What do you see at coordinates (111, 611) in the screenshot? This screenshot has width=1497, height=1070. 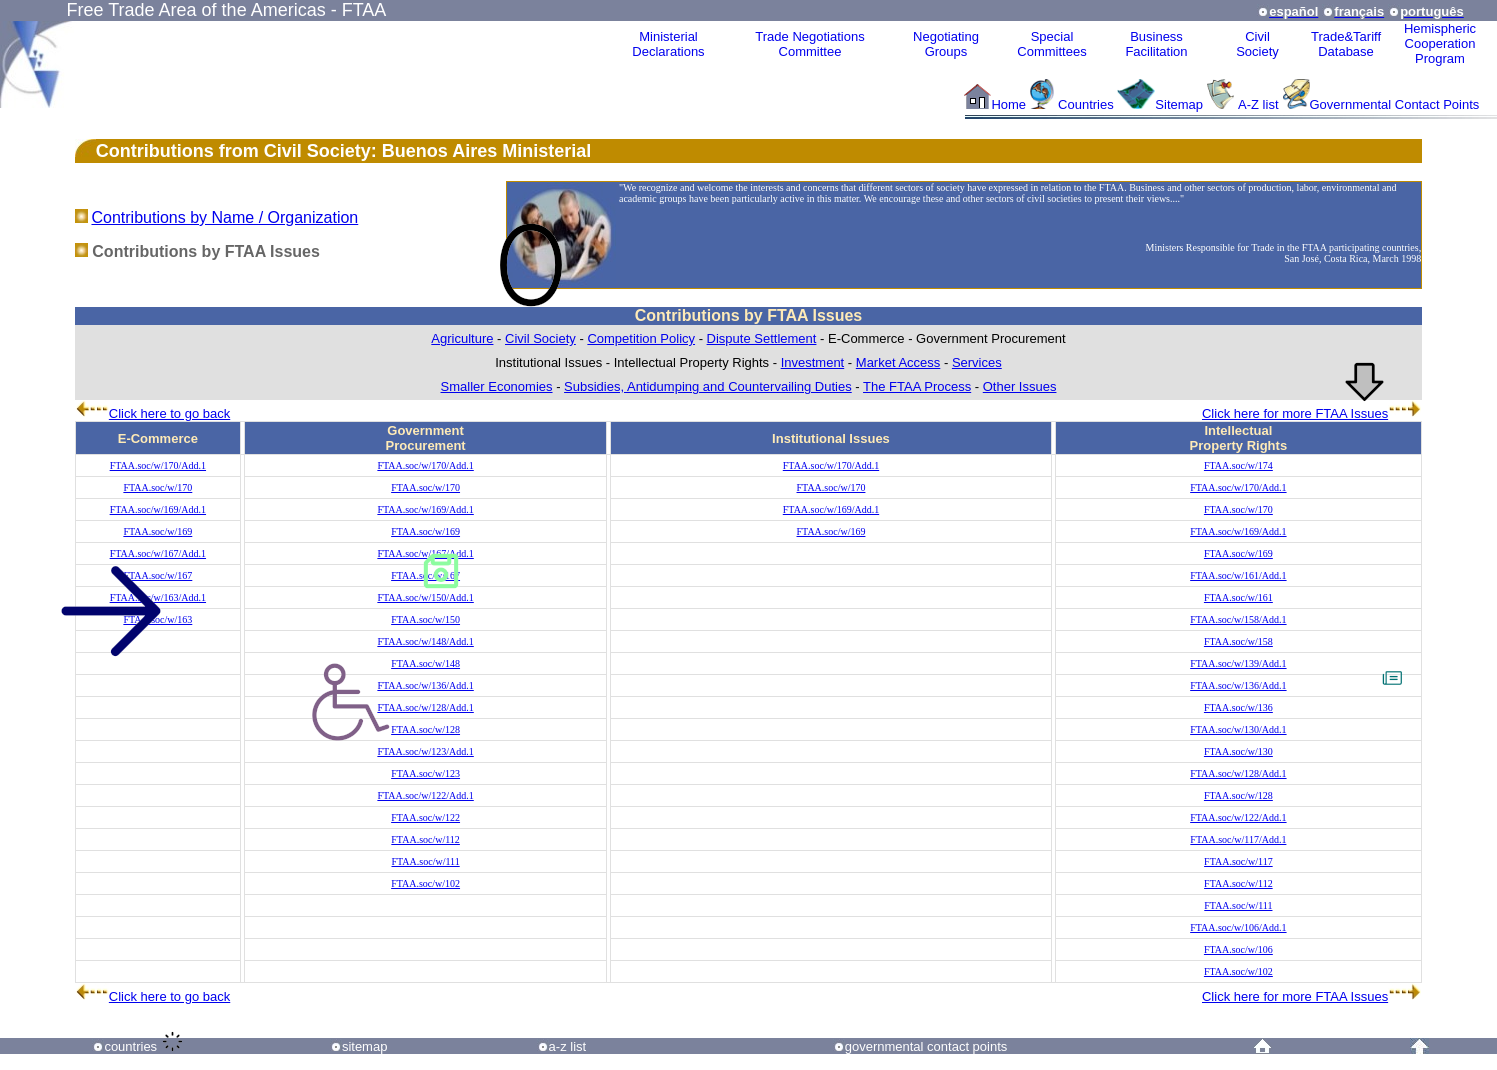 I see `navigate to the next item or page` at bounding box center [111, 611].